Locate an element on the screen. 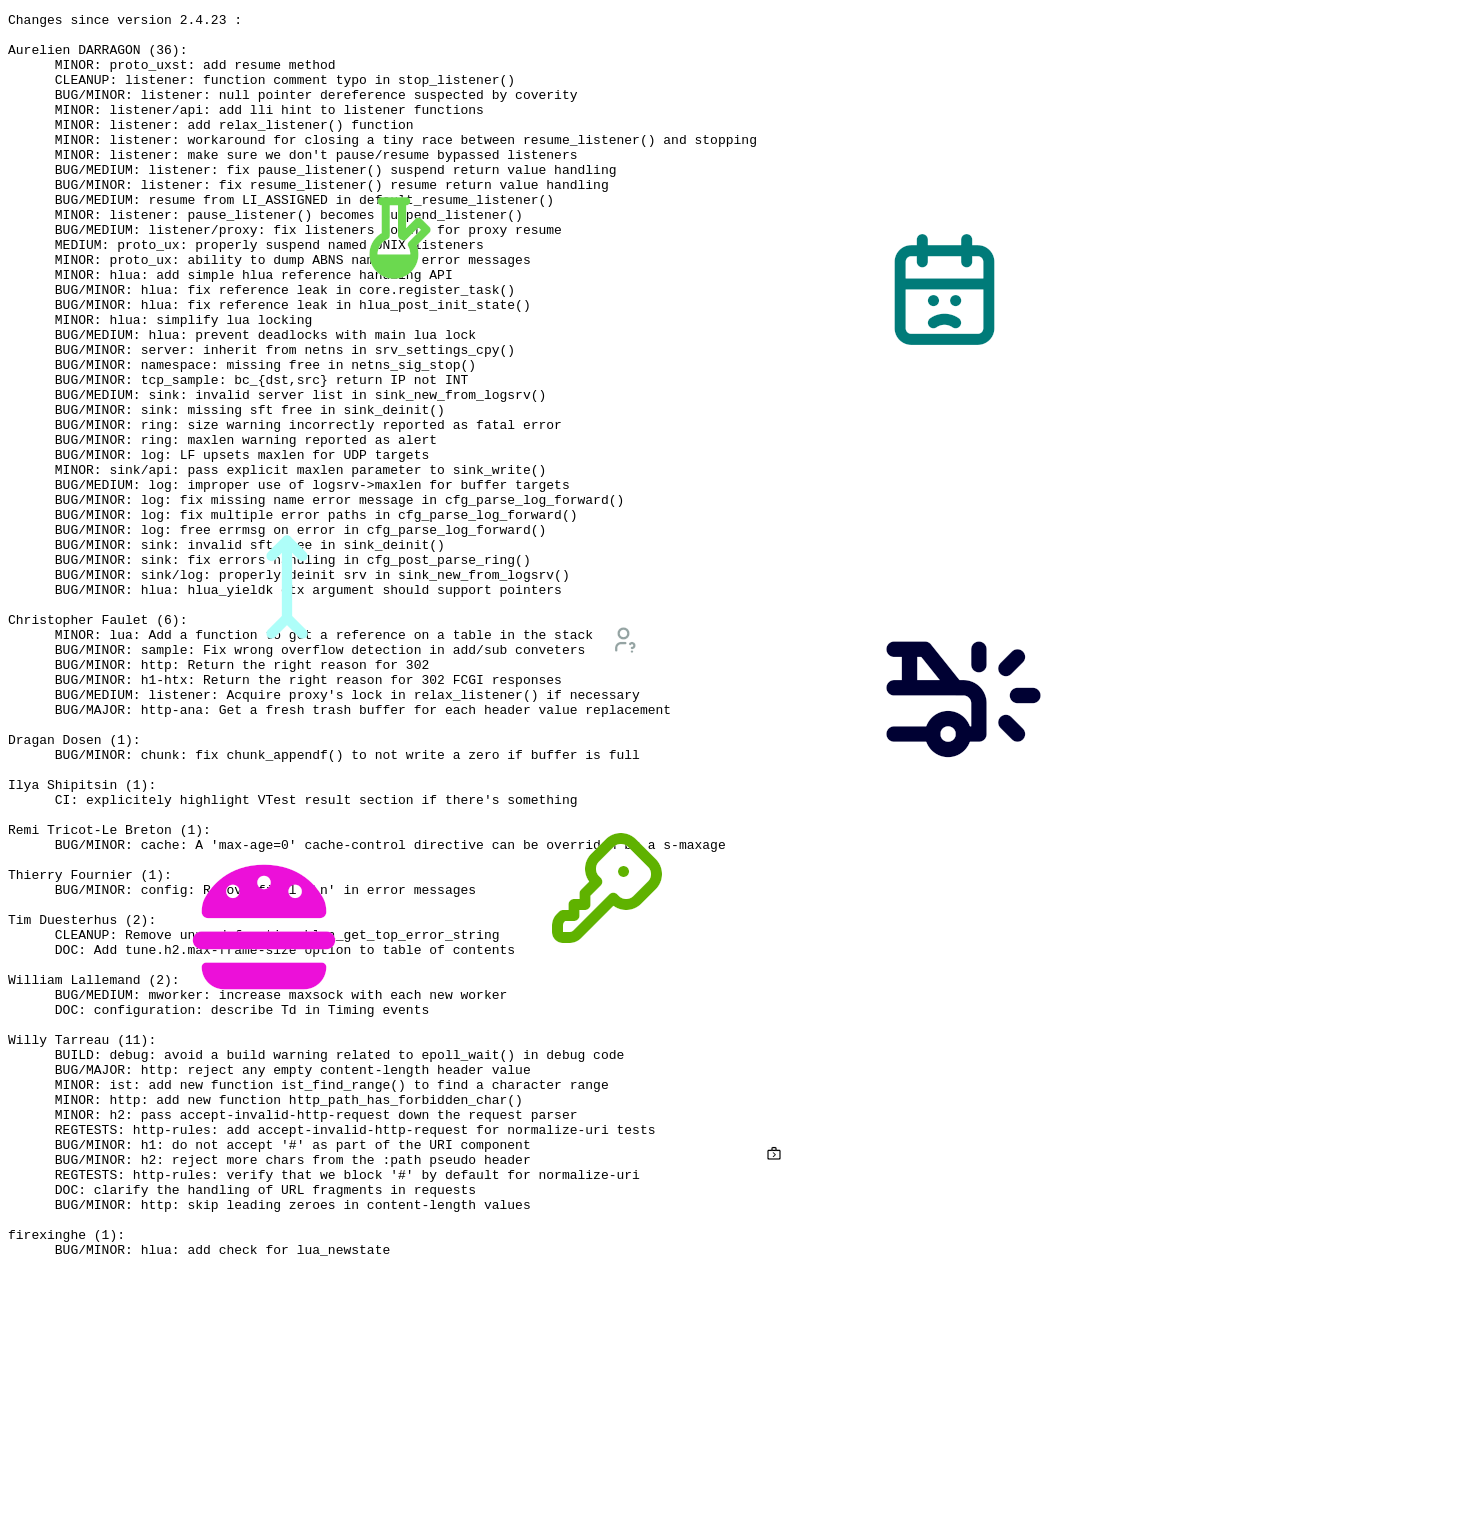 Image resolution: width=1465 pixels, height=1538 pixels. unknown or unidentified user is located at coordinates (623, 639).